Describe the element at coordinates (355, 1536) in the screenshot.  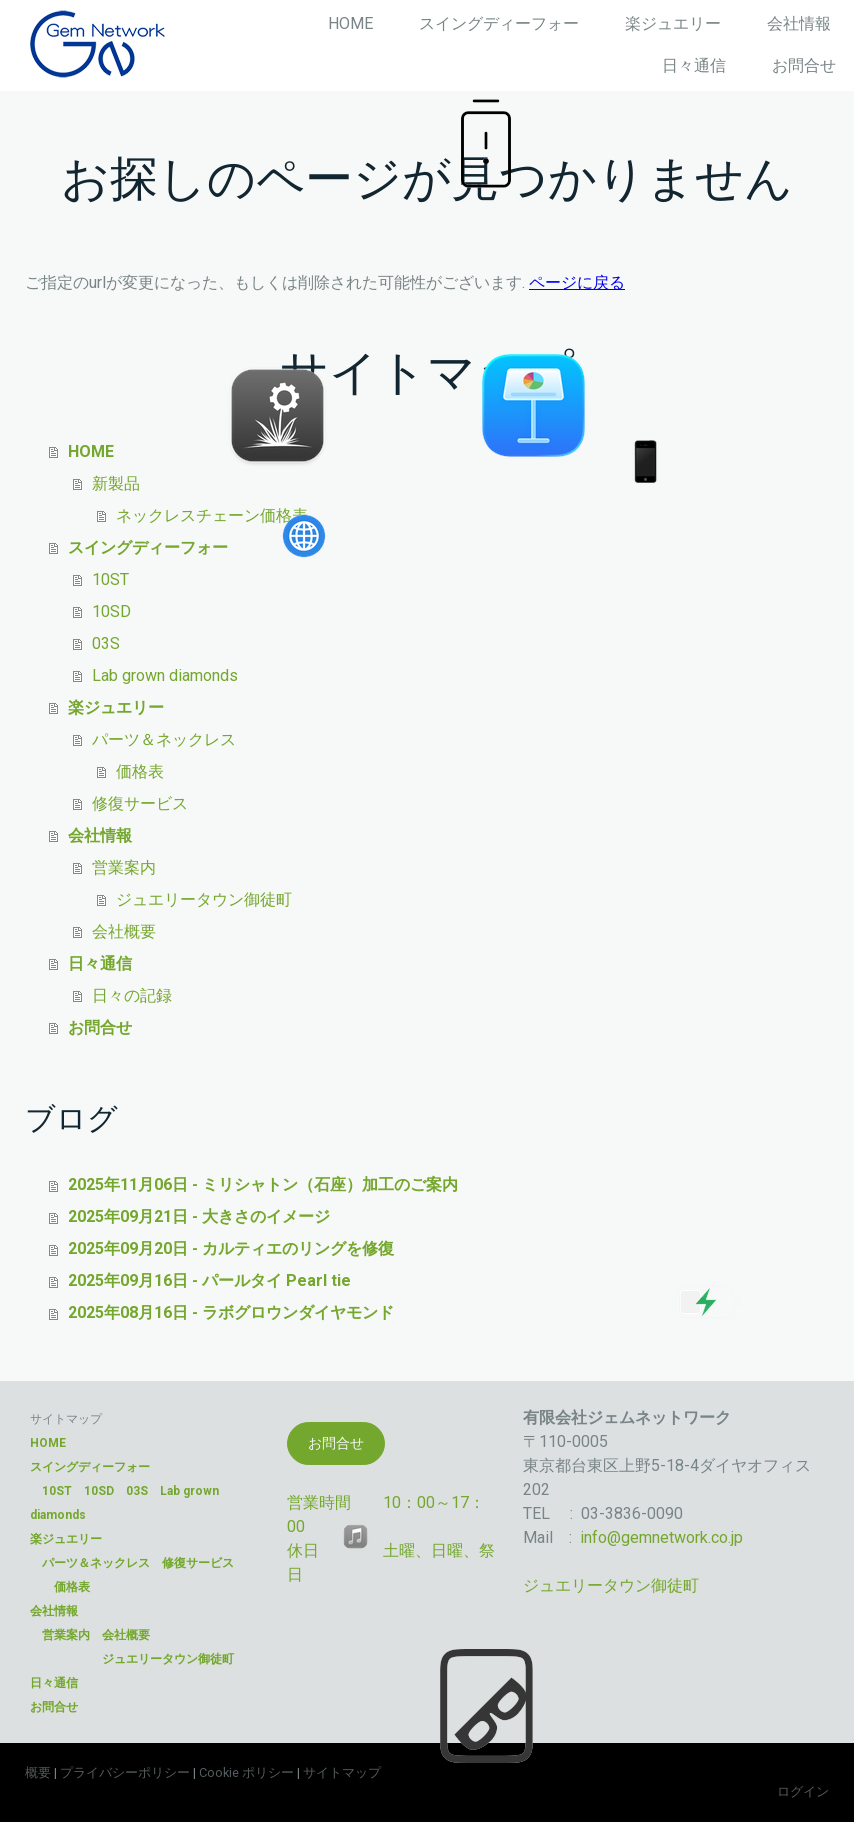
I see `open the Music app` at that location.